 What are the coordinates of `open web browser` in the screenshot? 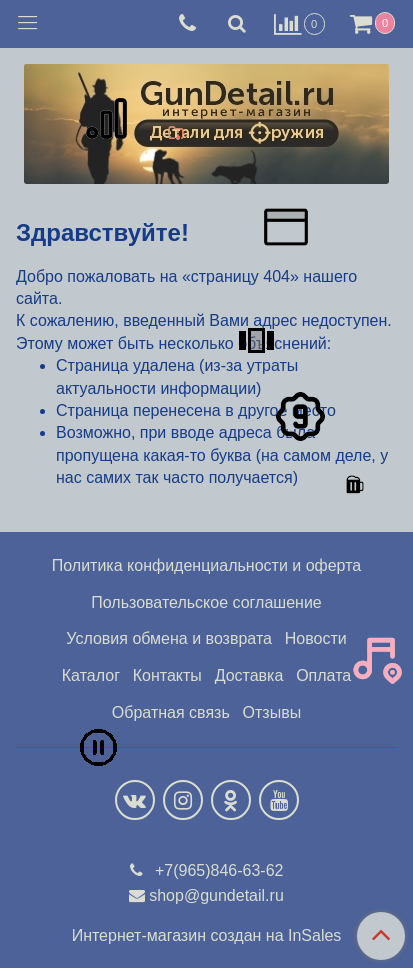 It's located at (286, 227).